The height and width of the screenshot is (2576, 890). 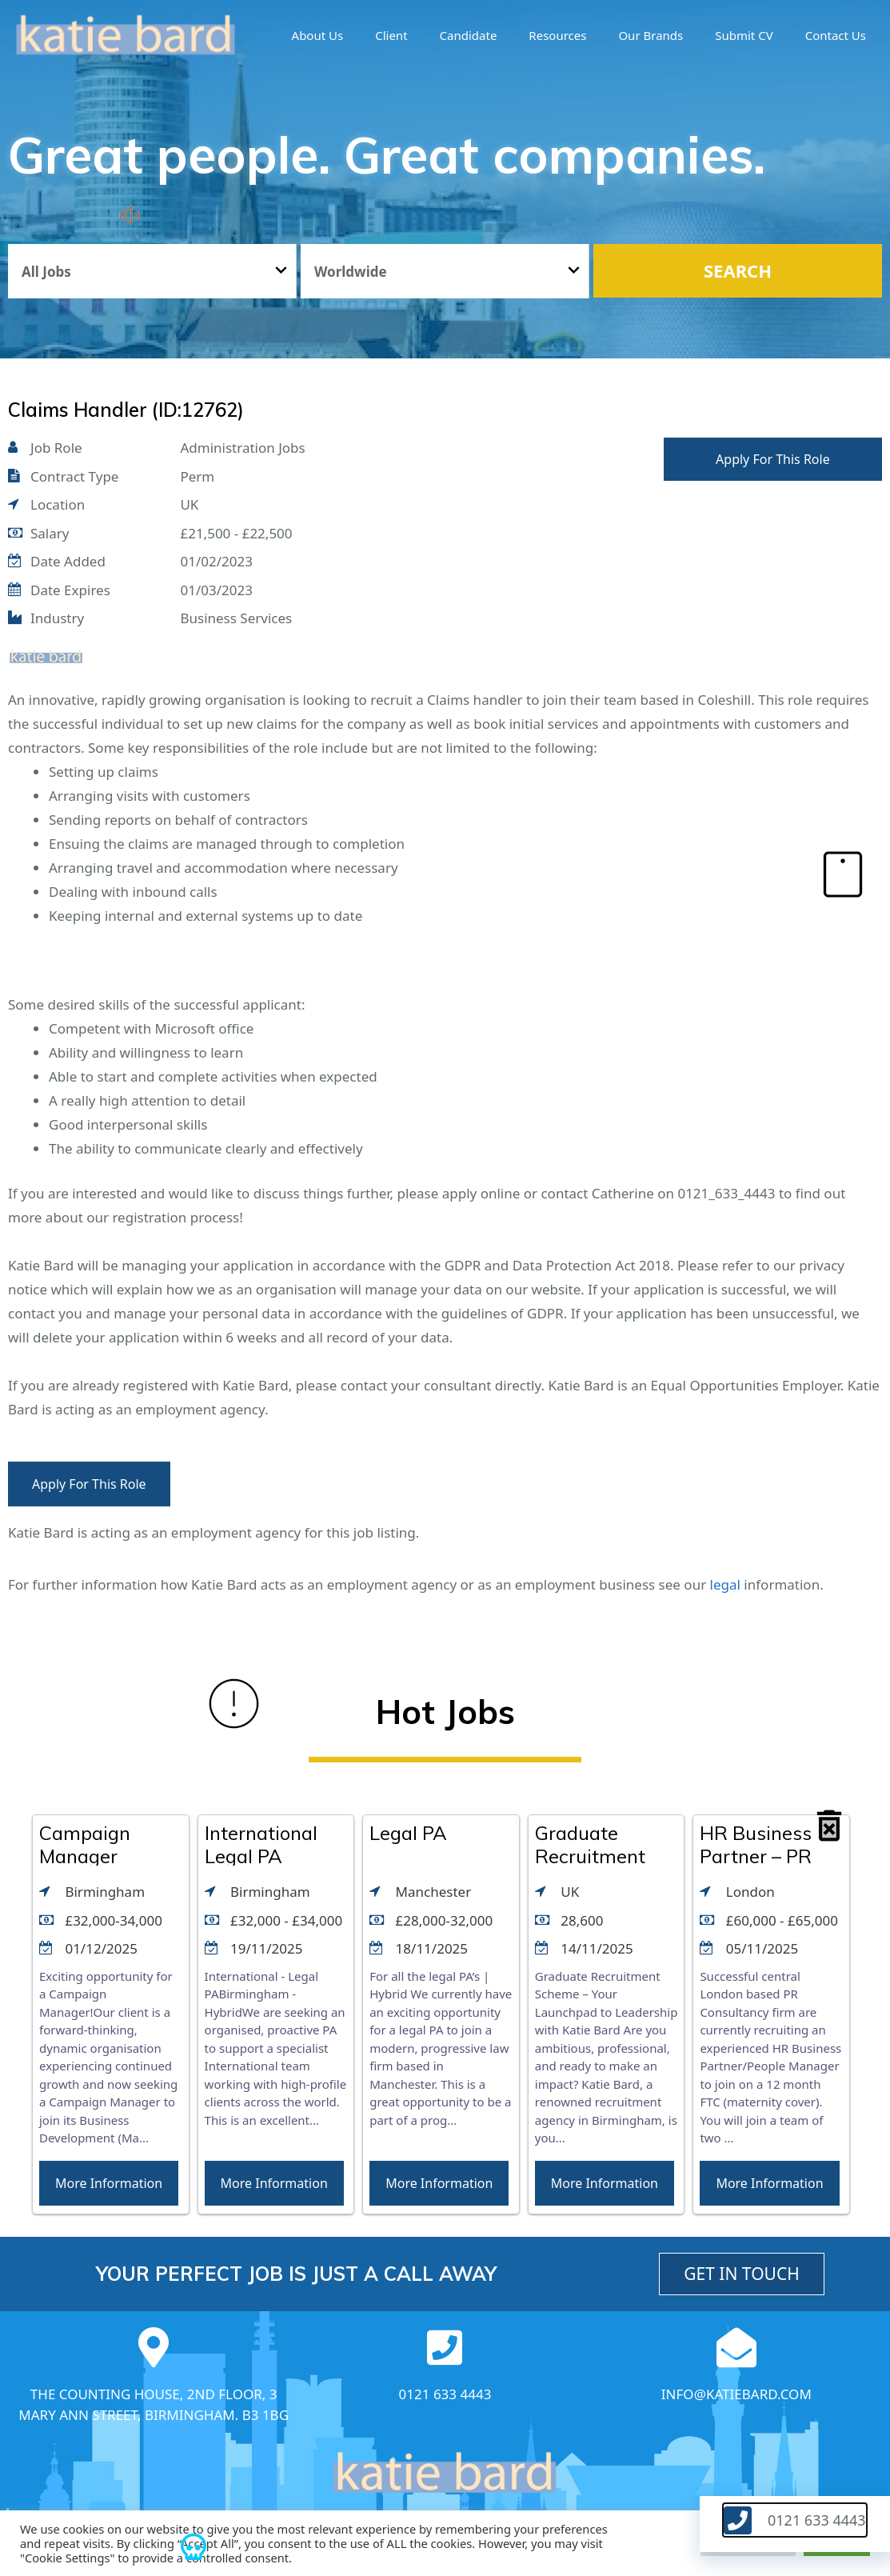 I want to click on indicates danger or hazardous content, so click(x=194, y=2547).